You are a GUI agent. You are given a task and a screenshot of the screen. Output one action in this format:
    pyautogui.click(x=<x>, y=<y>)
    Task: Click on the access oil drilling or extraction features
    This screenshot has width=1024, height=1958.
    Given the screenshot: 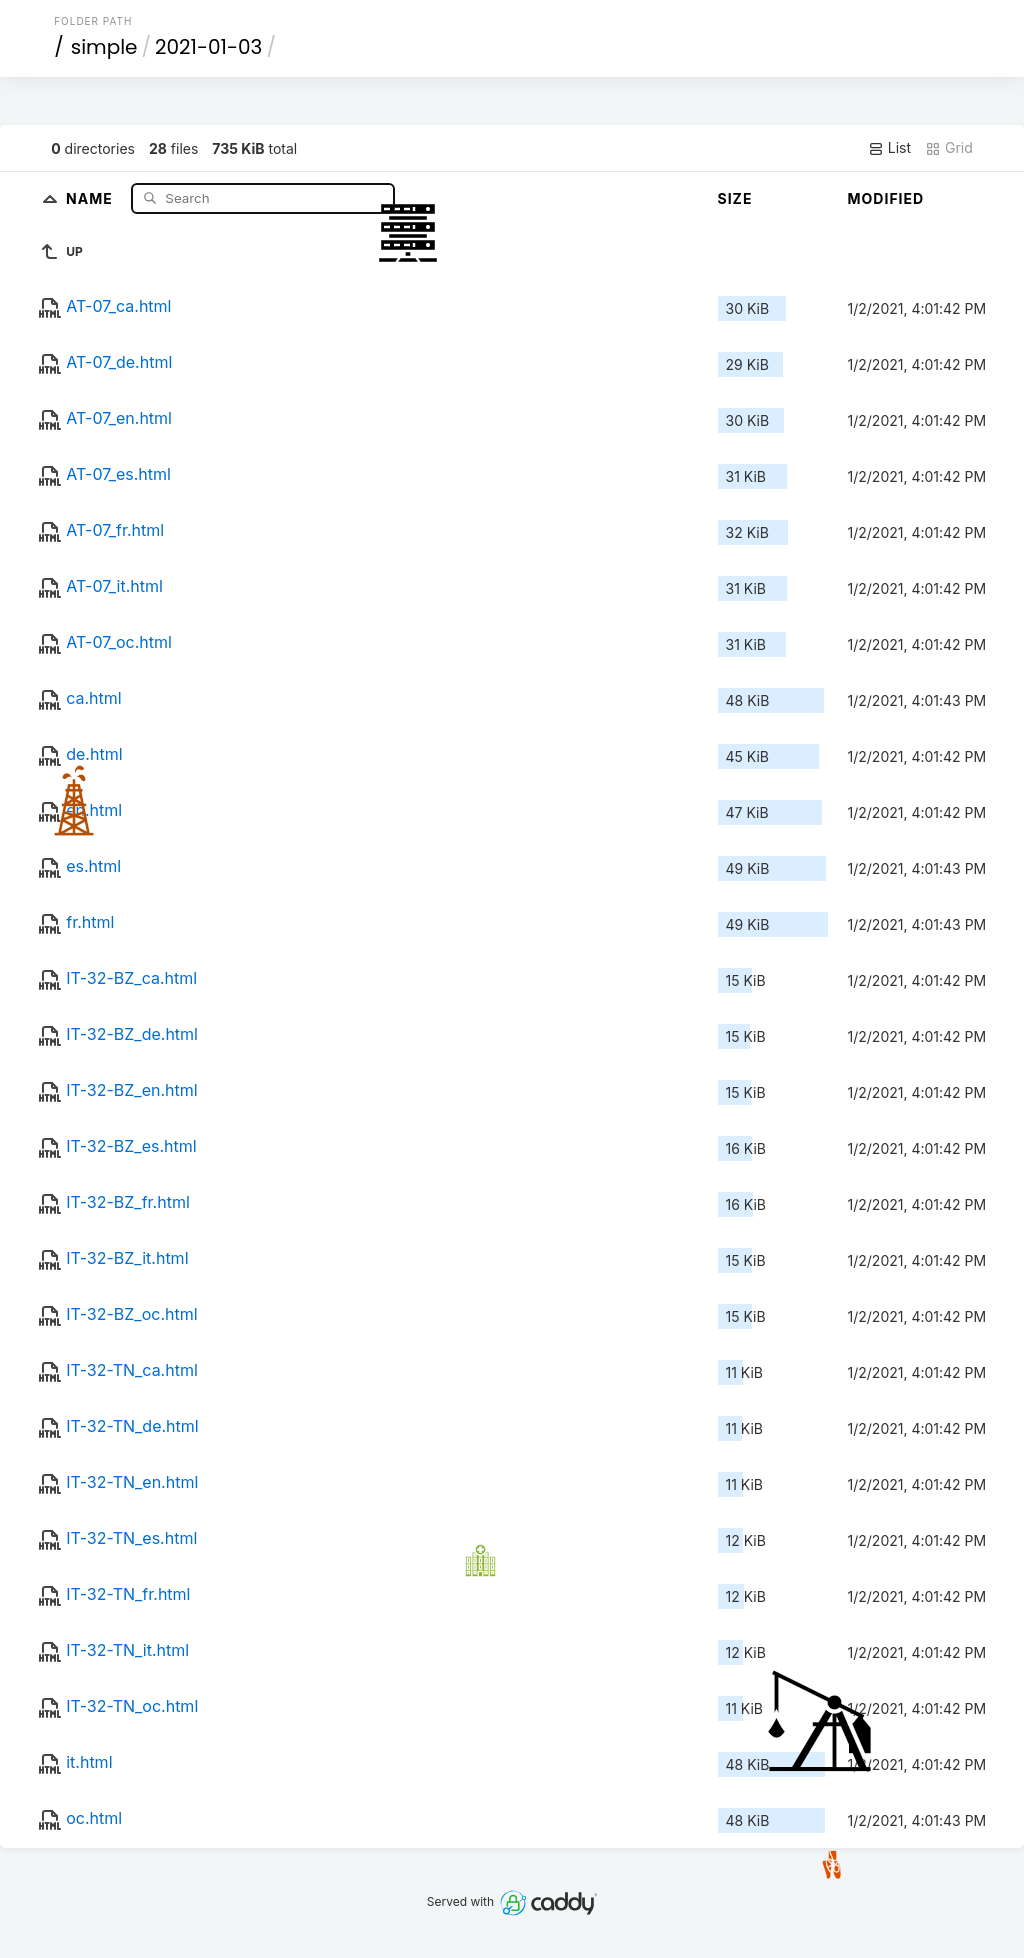 What is the action you would take?
    pyautogui.click(x=74, y=802)
    